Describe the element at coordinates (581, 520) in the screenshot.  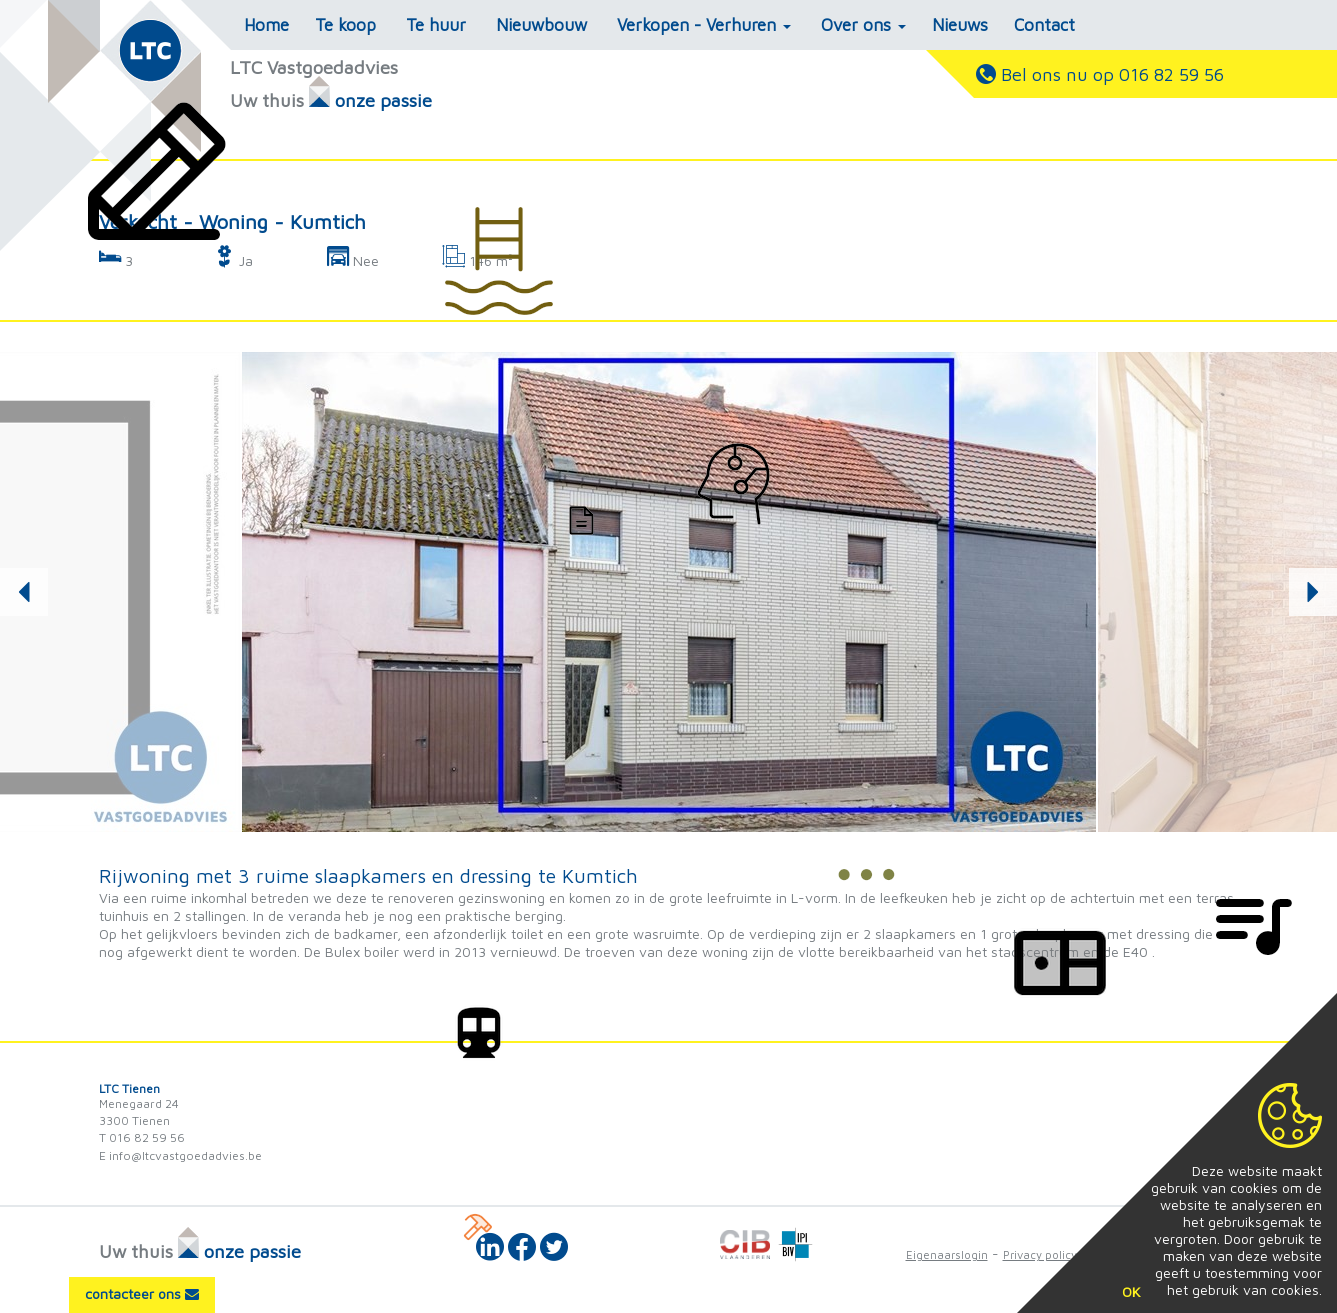
I see `view document or text file` at that location.